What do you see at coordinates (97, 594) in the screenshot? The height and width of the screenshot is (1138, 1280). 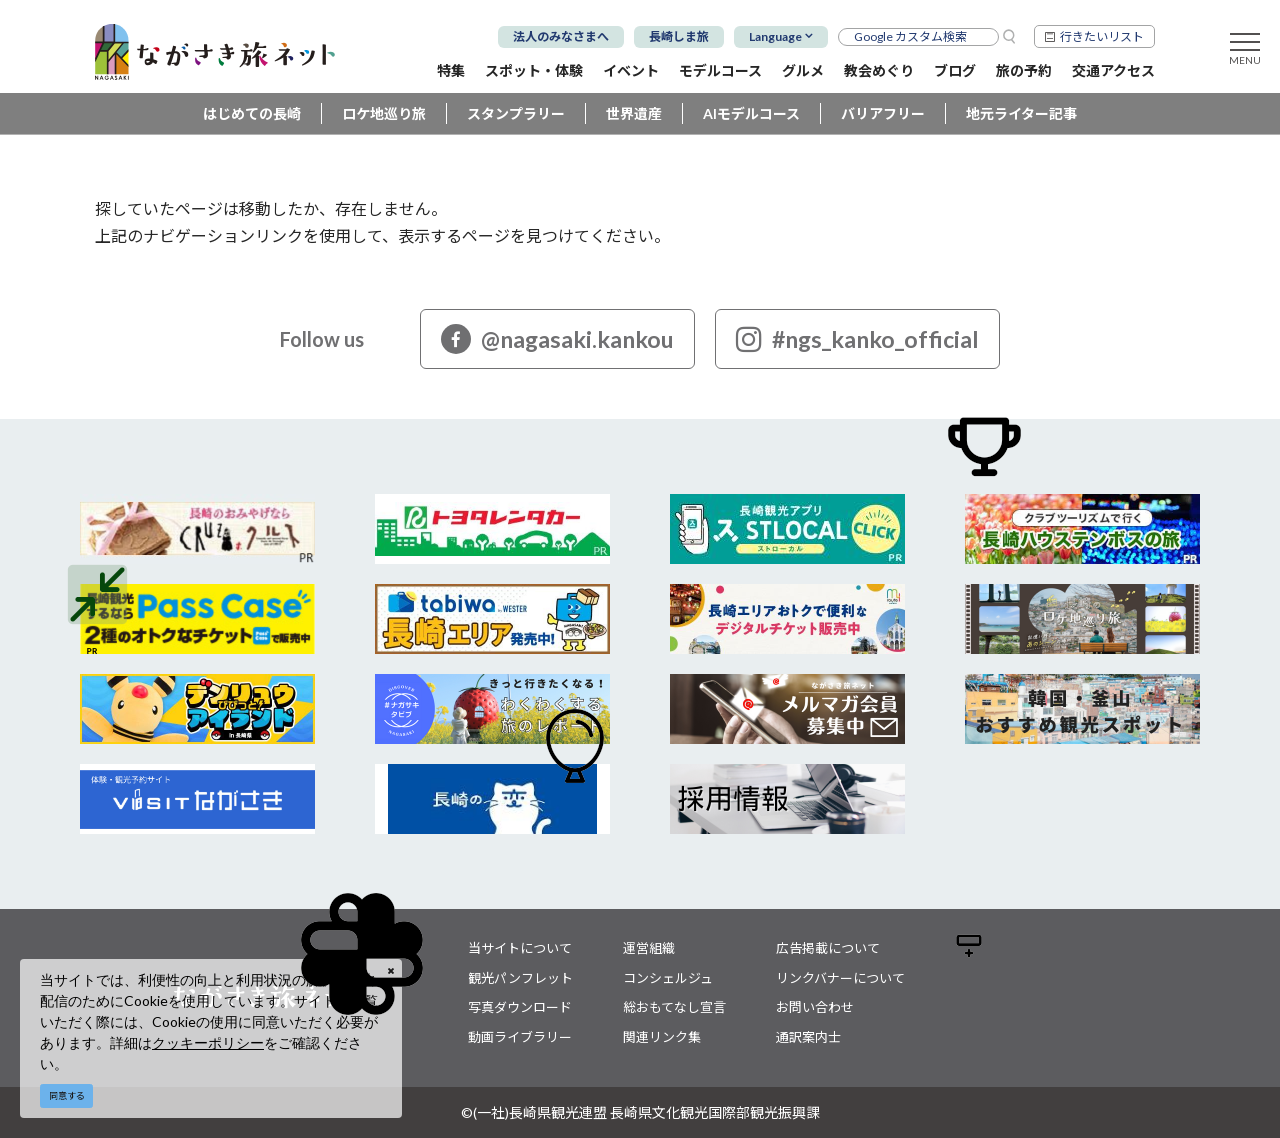 I see `minimize or collapse a window` at bounding box center [97, 594].